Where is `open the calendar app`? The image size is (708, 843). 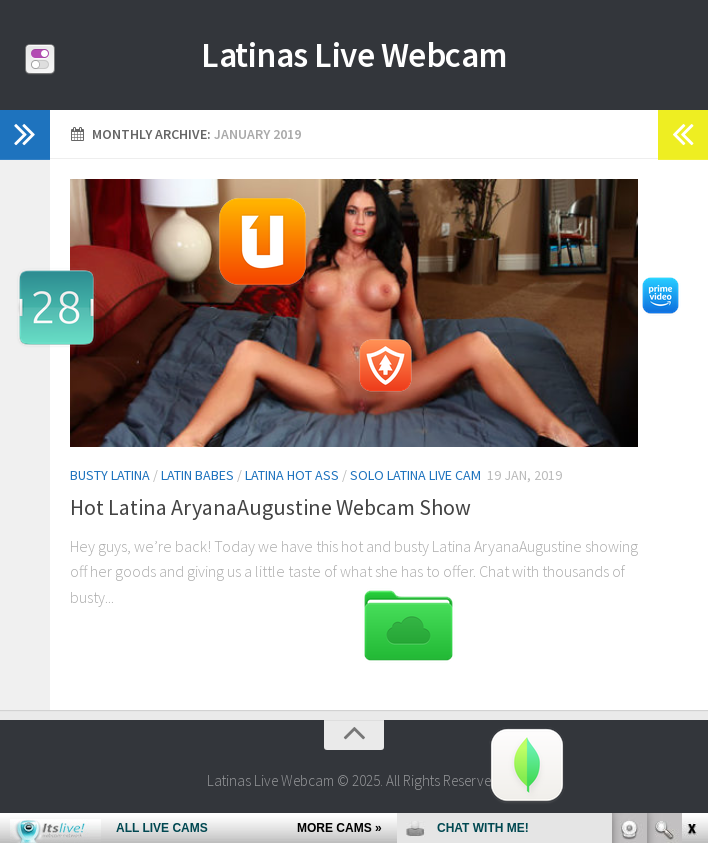
open the calendar app is located at coordinates (56, 307).